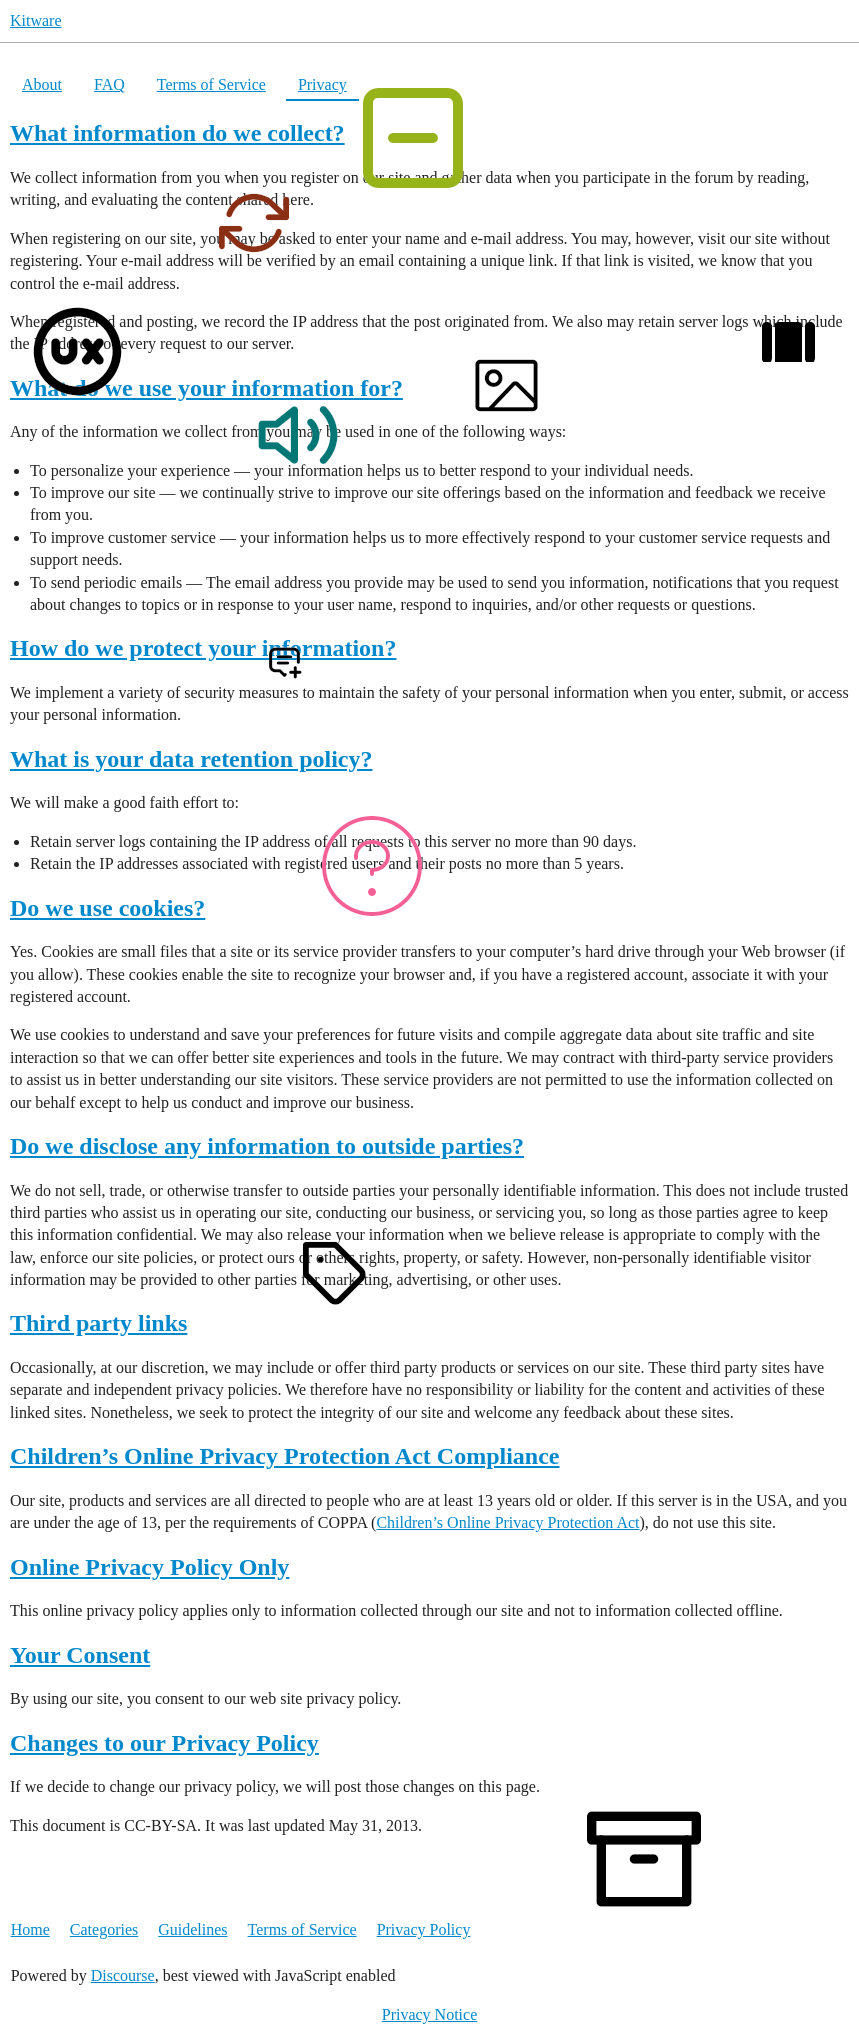 The image size is (859, 2026). What do you see at coordinates (644, 1859) in the screenshot?
I see `archive this item` at bounding box center [644, 1859].